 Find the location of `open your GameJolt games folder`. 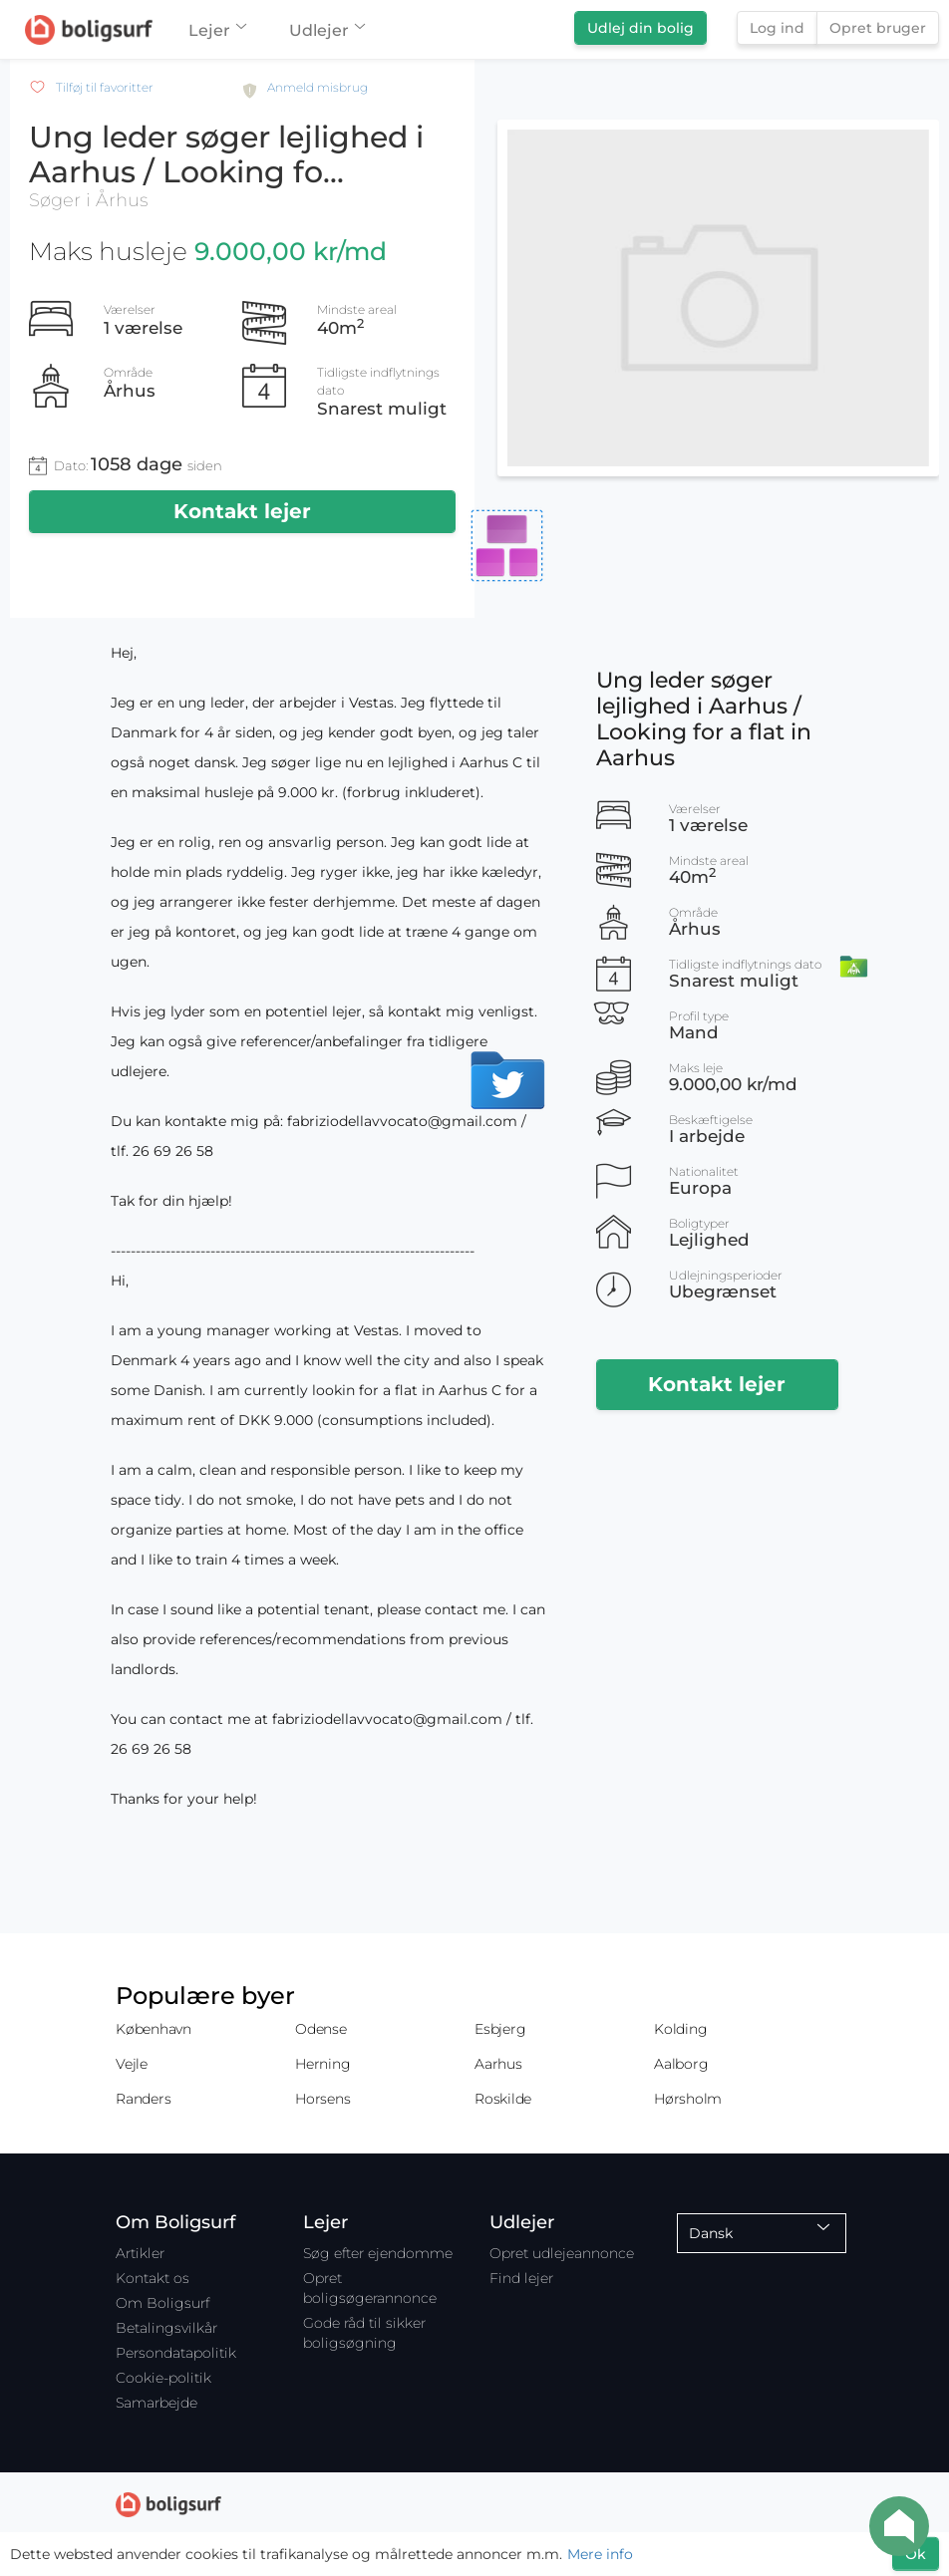

open your GameJolt games folder is located at coordinates (853, 967).